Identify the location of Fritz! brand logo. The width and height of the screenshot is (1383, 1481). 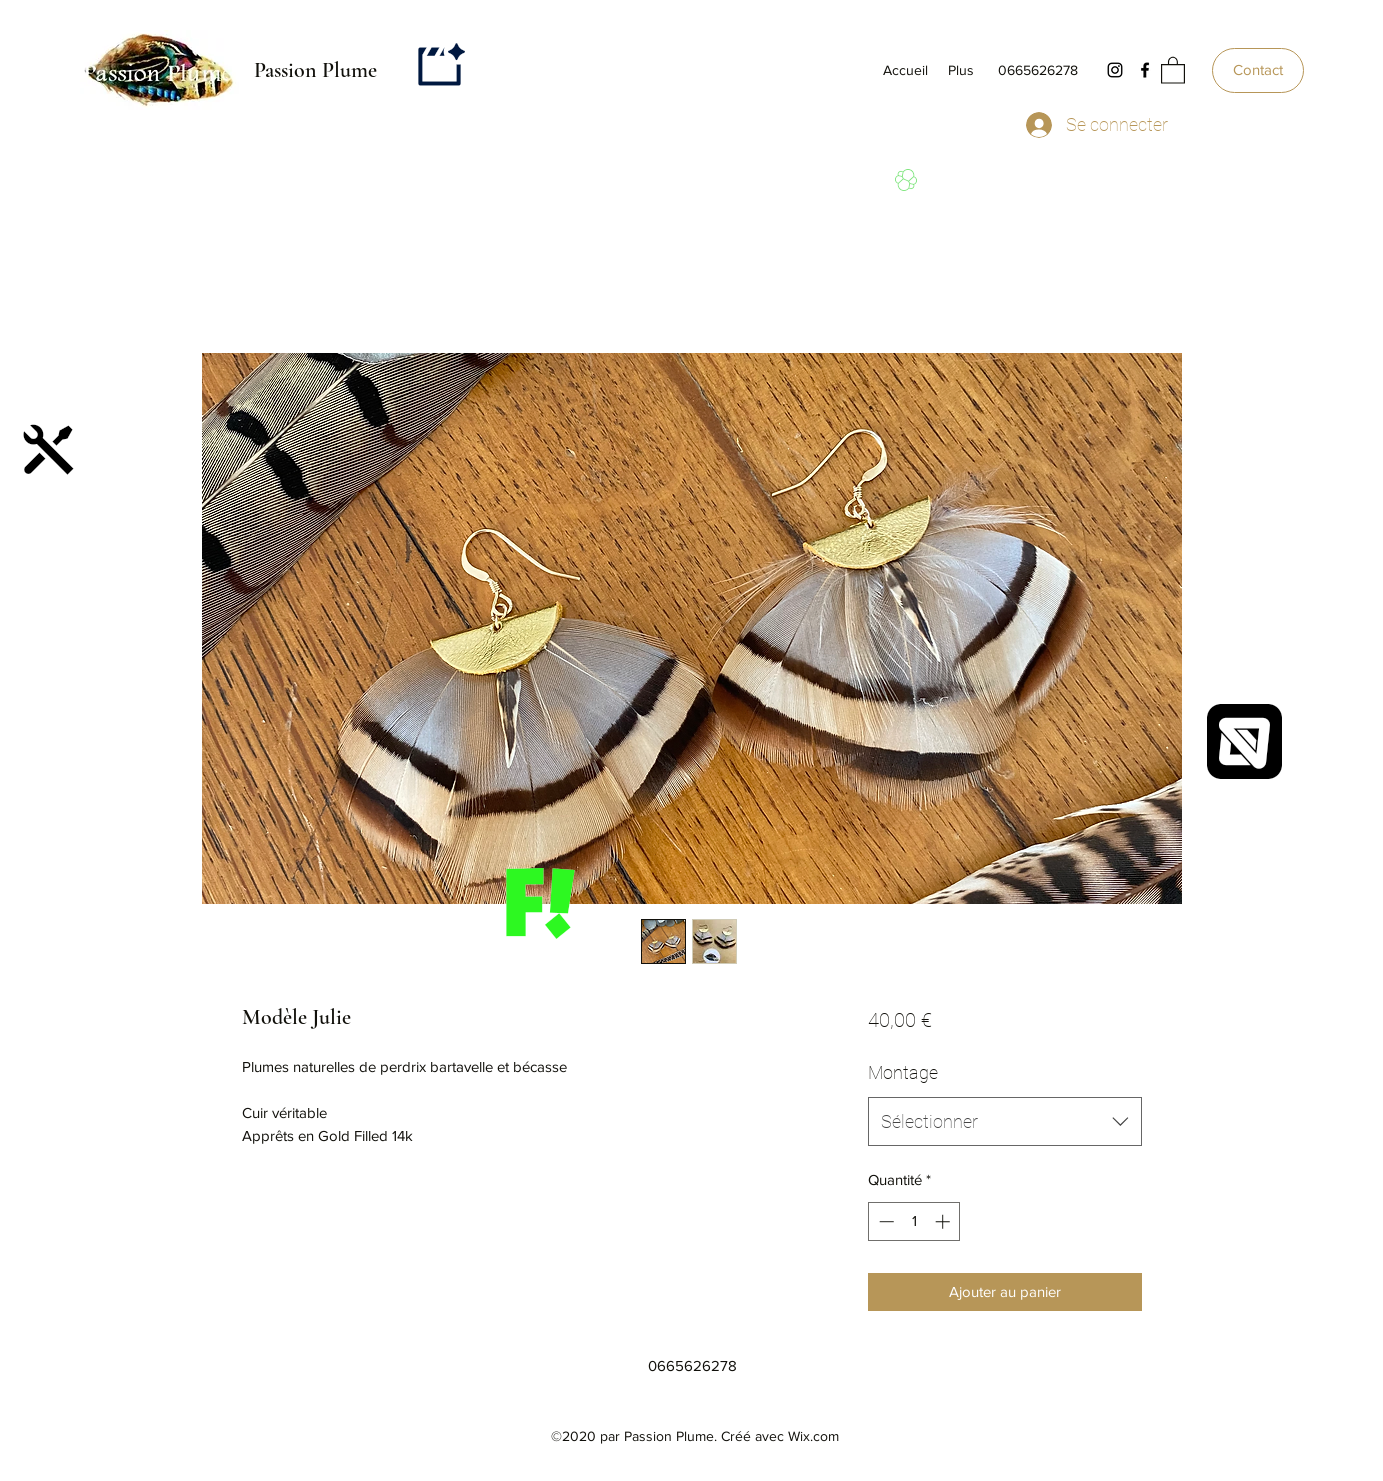
(540, 903).